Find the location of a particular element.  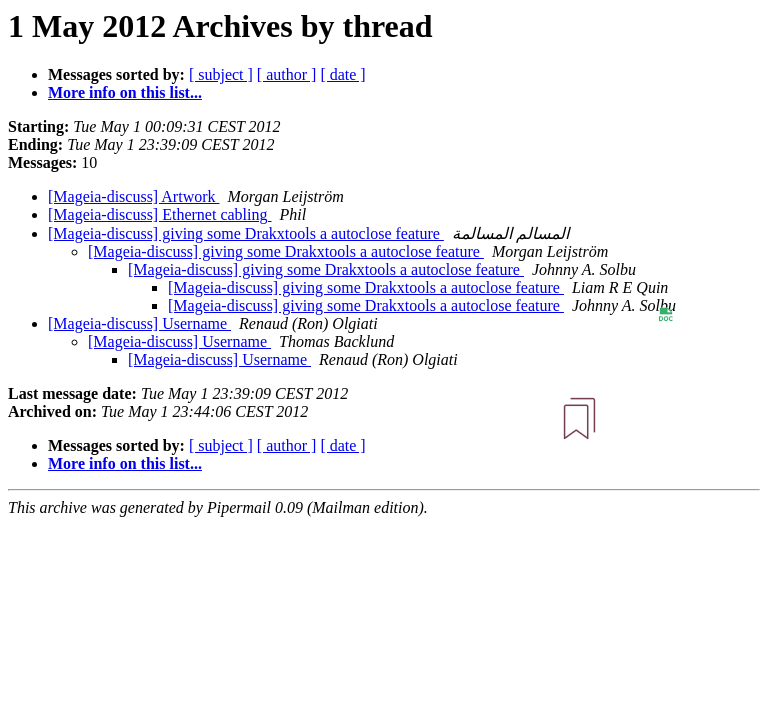

view saved bookmarks is located at coordinates (579, 418).